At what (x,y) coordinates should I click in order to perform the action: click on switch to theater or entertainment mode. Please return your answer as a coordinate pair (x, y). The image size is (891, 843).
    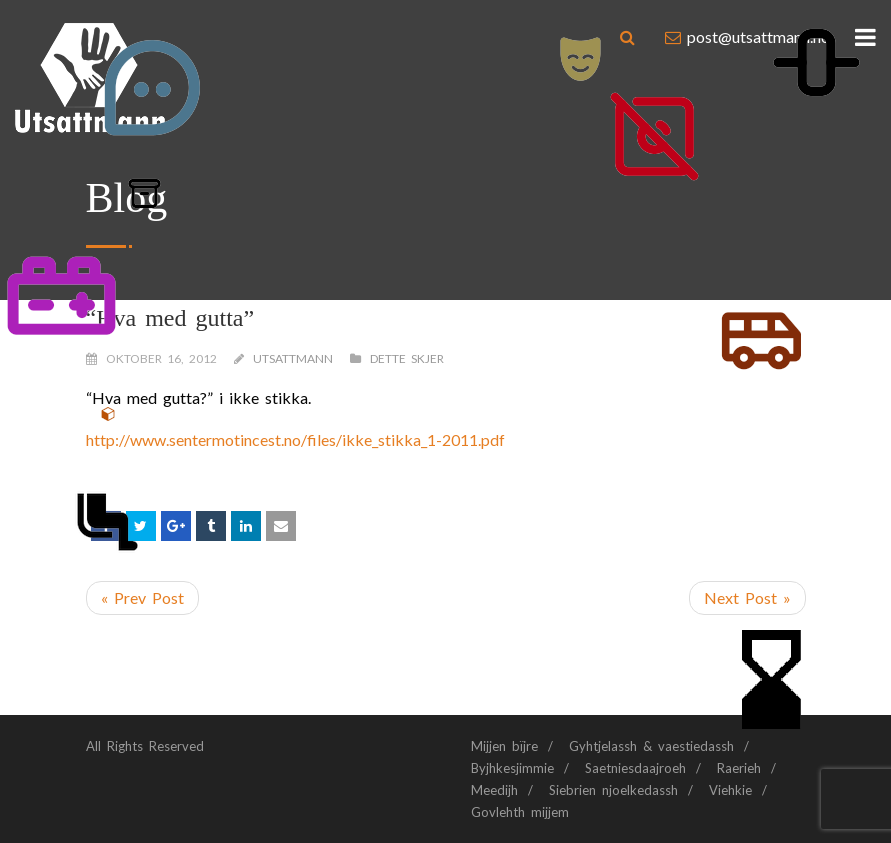
    Looking at the image, I should click on (580, 57).